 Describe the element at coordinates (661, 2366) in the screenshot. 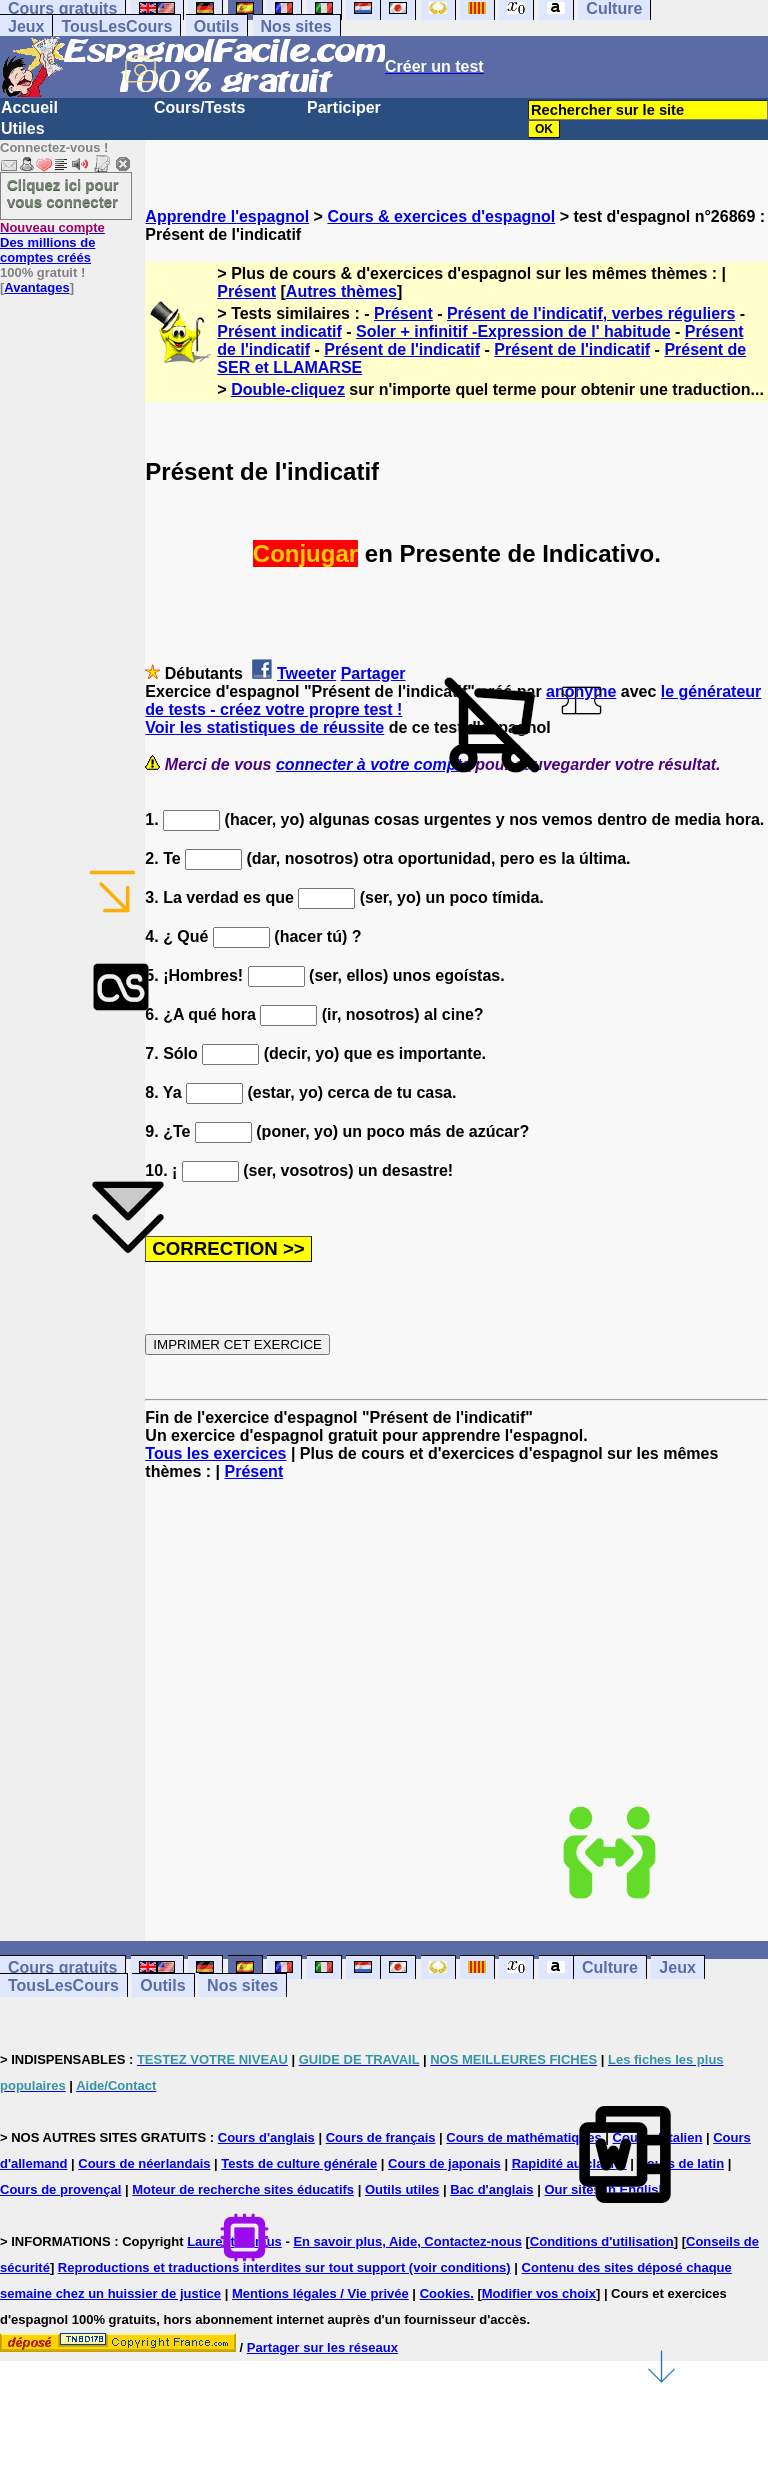

I see `scroll down or view more content` at that location.